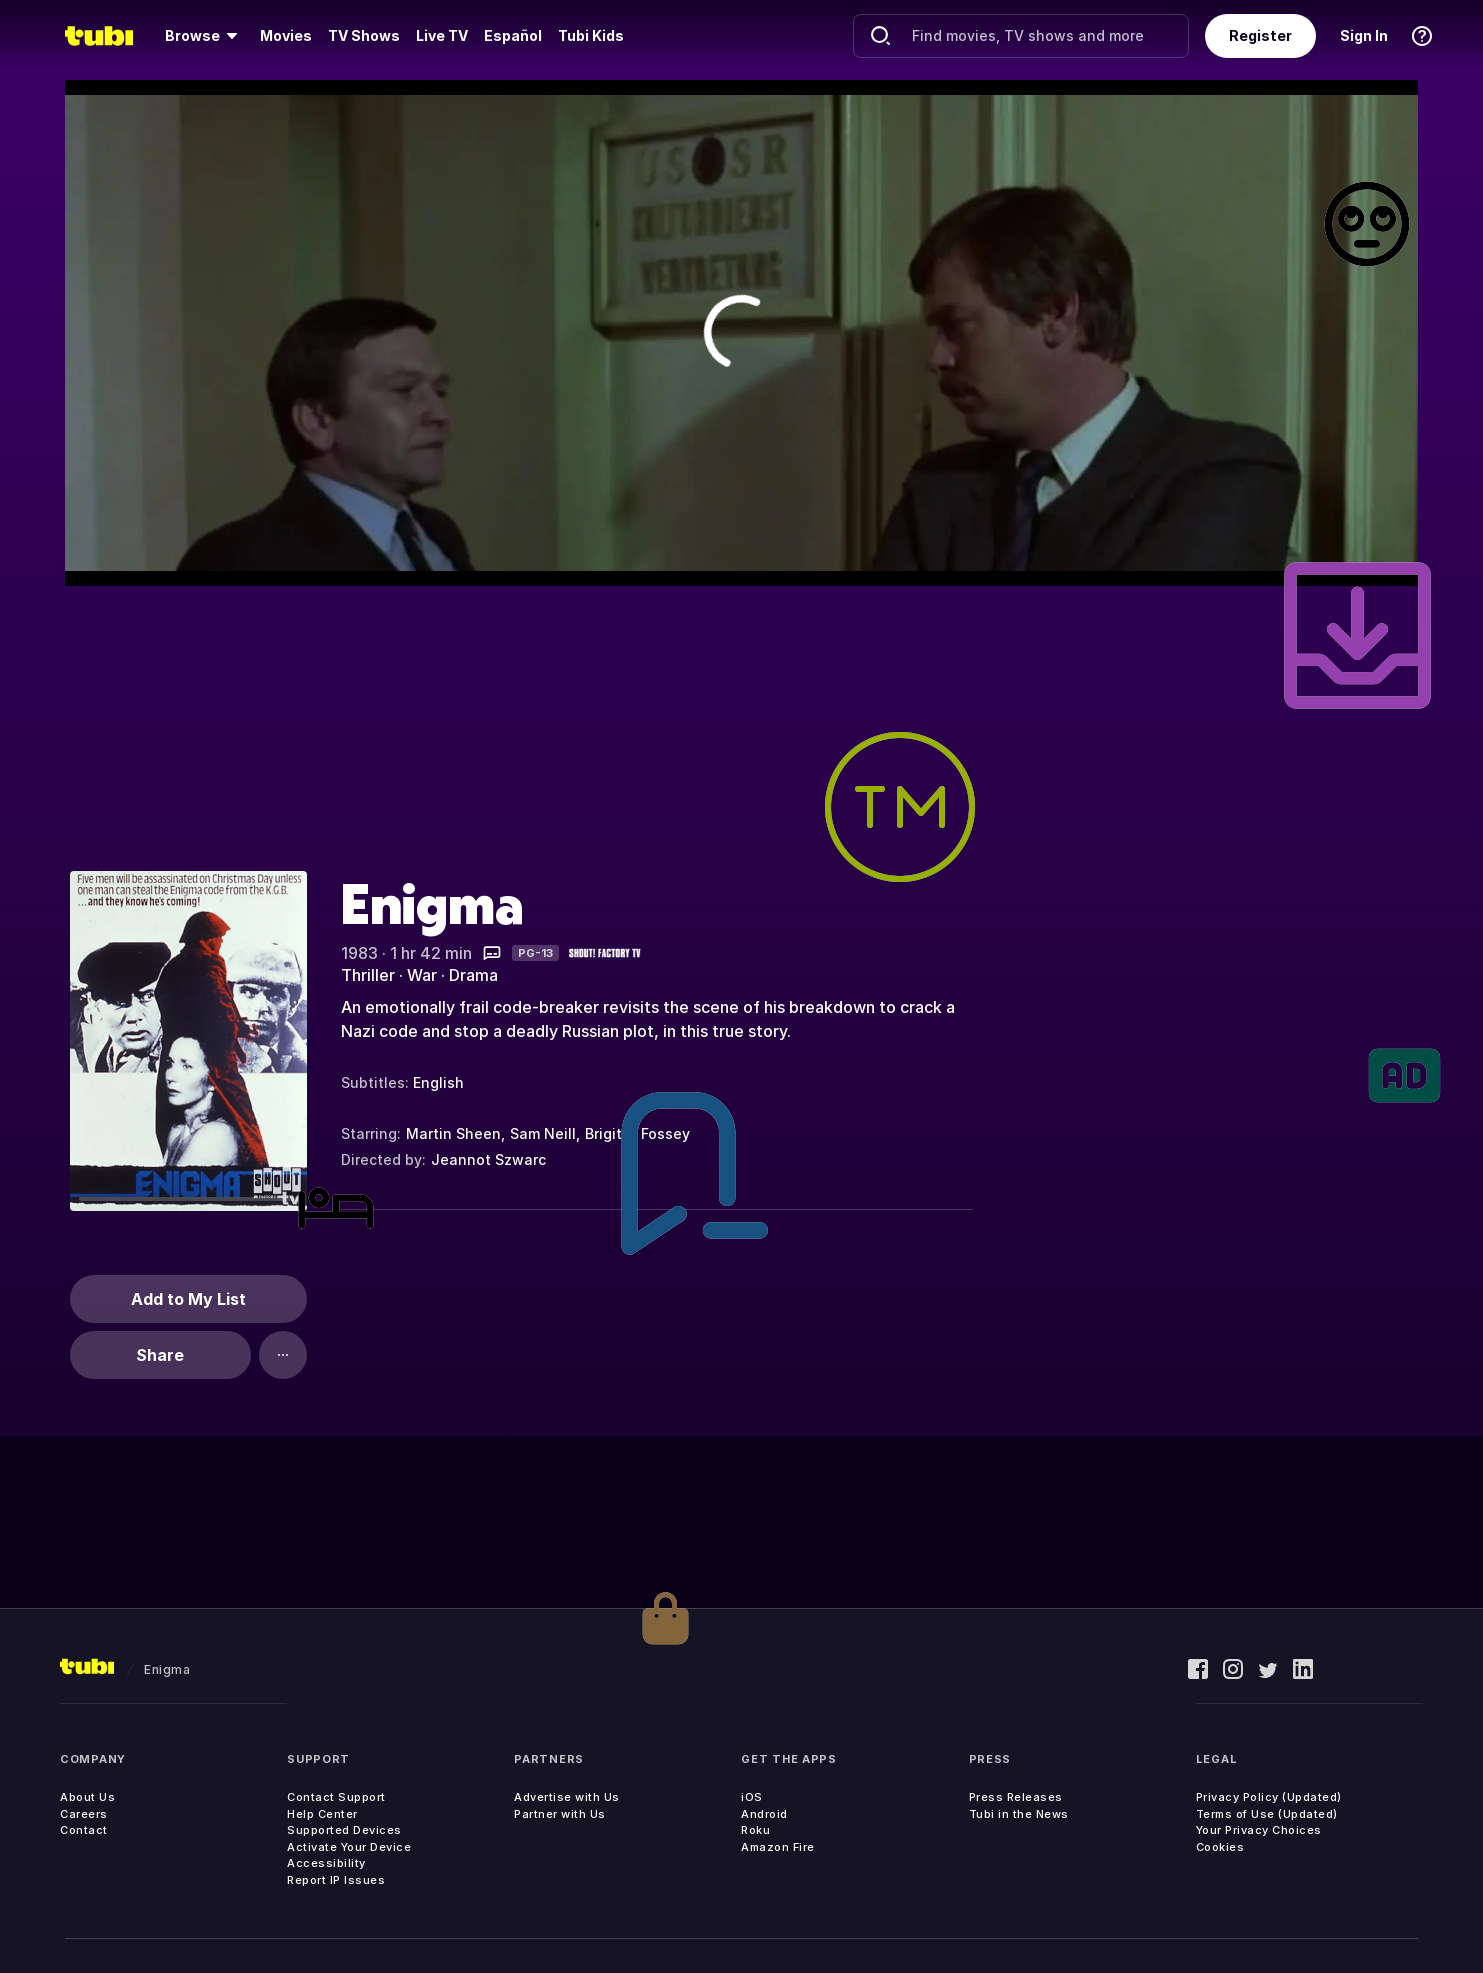 This screenshot has width=1483, height=1973. Describe the element at coordinates (336, 1208) in the screenshot. I see `view accommodation or hotel options` at that location.